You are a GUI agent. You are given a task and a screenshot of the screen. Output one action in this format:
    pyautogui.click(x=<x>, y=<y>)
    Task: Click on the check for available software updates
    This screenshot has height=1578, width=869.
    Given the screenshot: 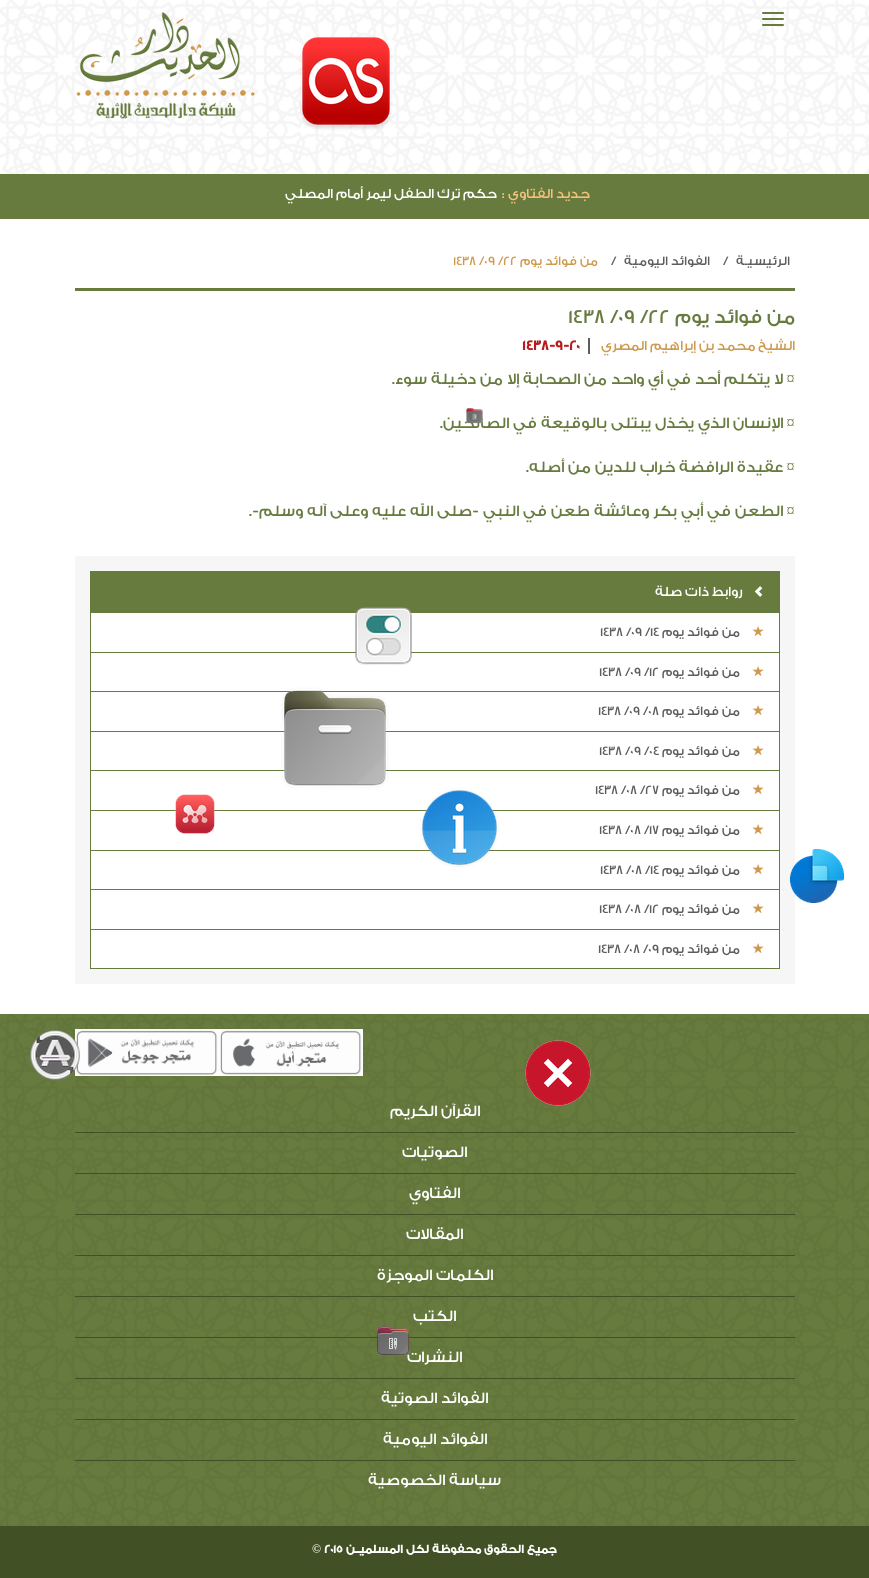 What is the action you would take?
    pyautogui.click(x=55, y=1055)
    